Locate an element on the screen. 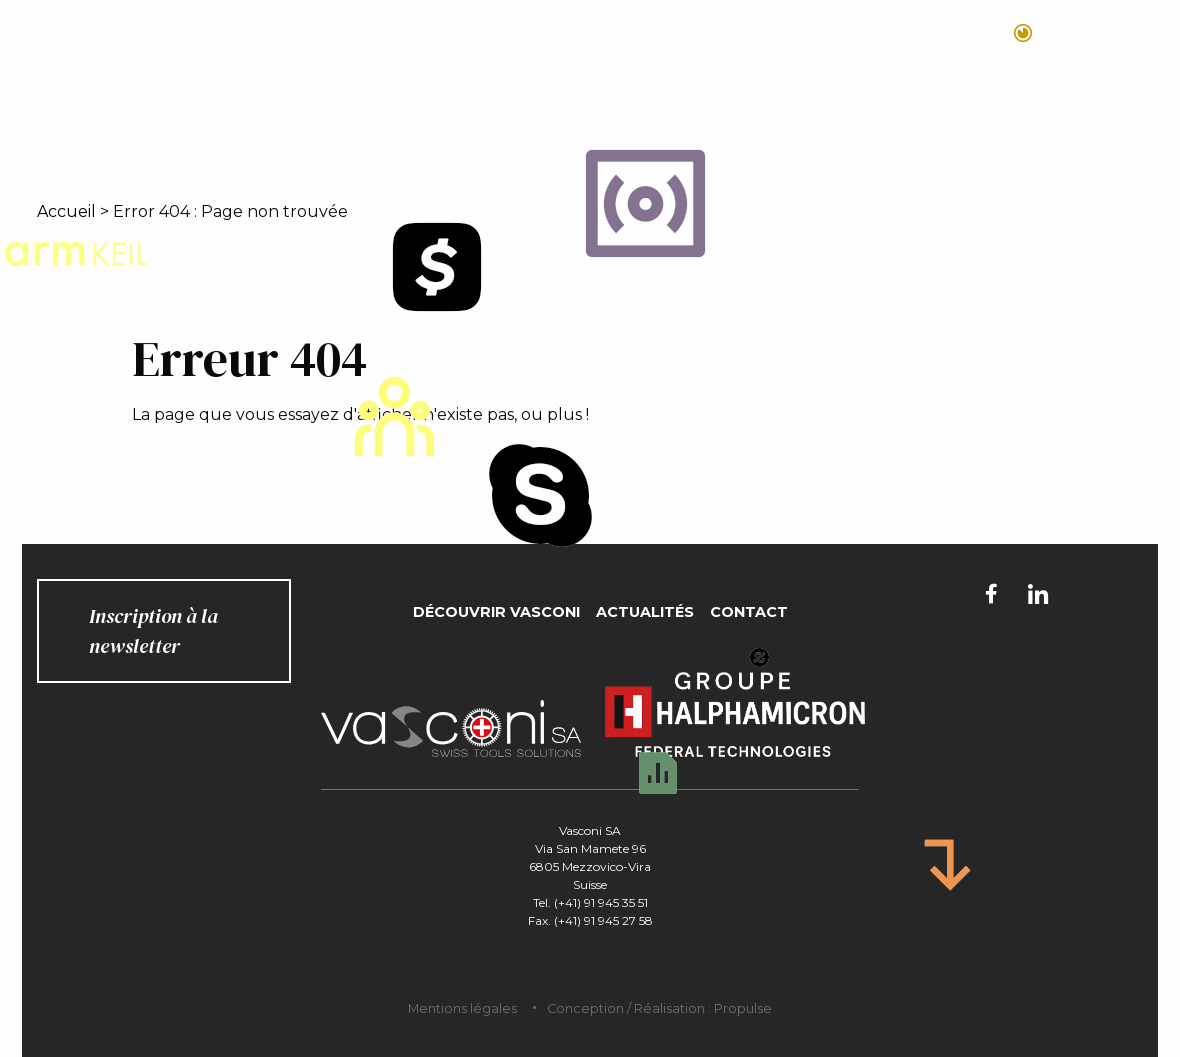 Image resolution: width=1180 pixels, height=1057 pixels. visit zazzle website or store is located at coordinates (759, 657).